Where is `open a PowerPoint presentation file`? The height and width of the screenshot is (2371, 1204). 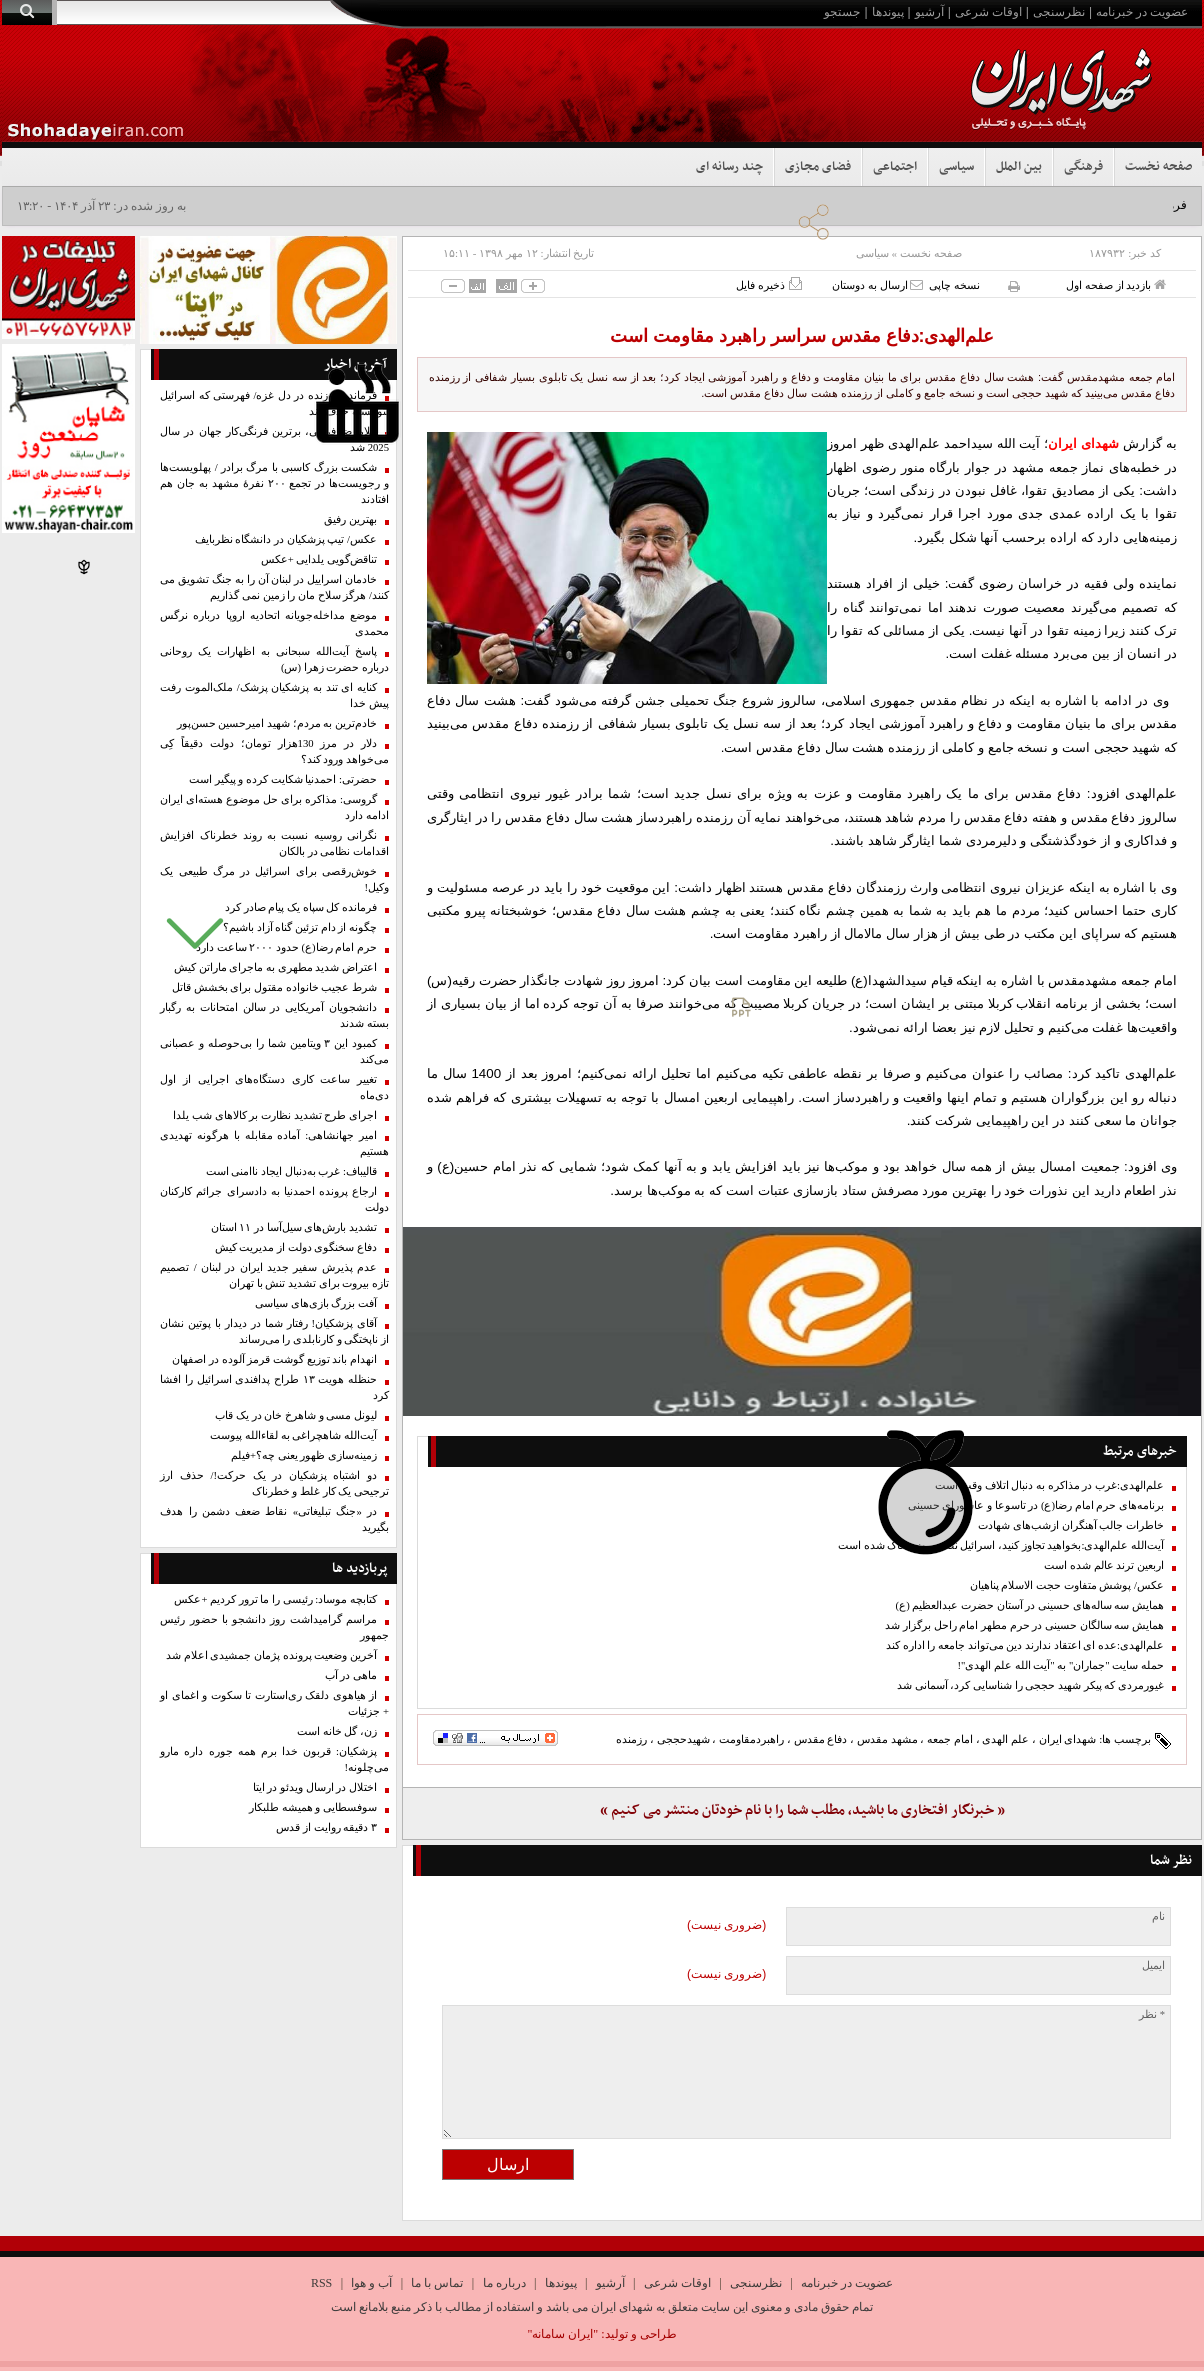 open a PowerPoint presentation file is located at coordinates (741, 1008).